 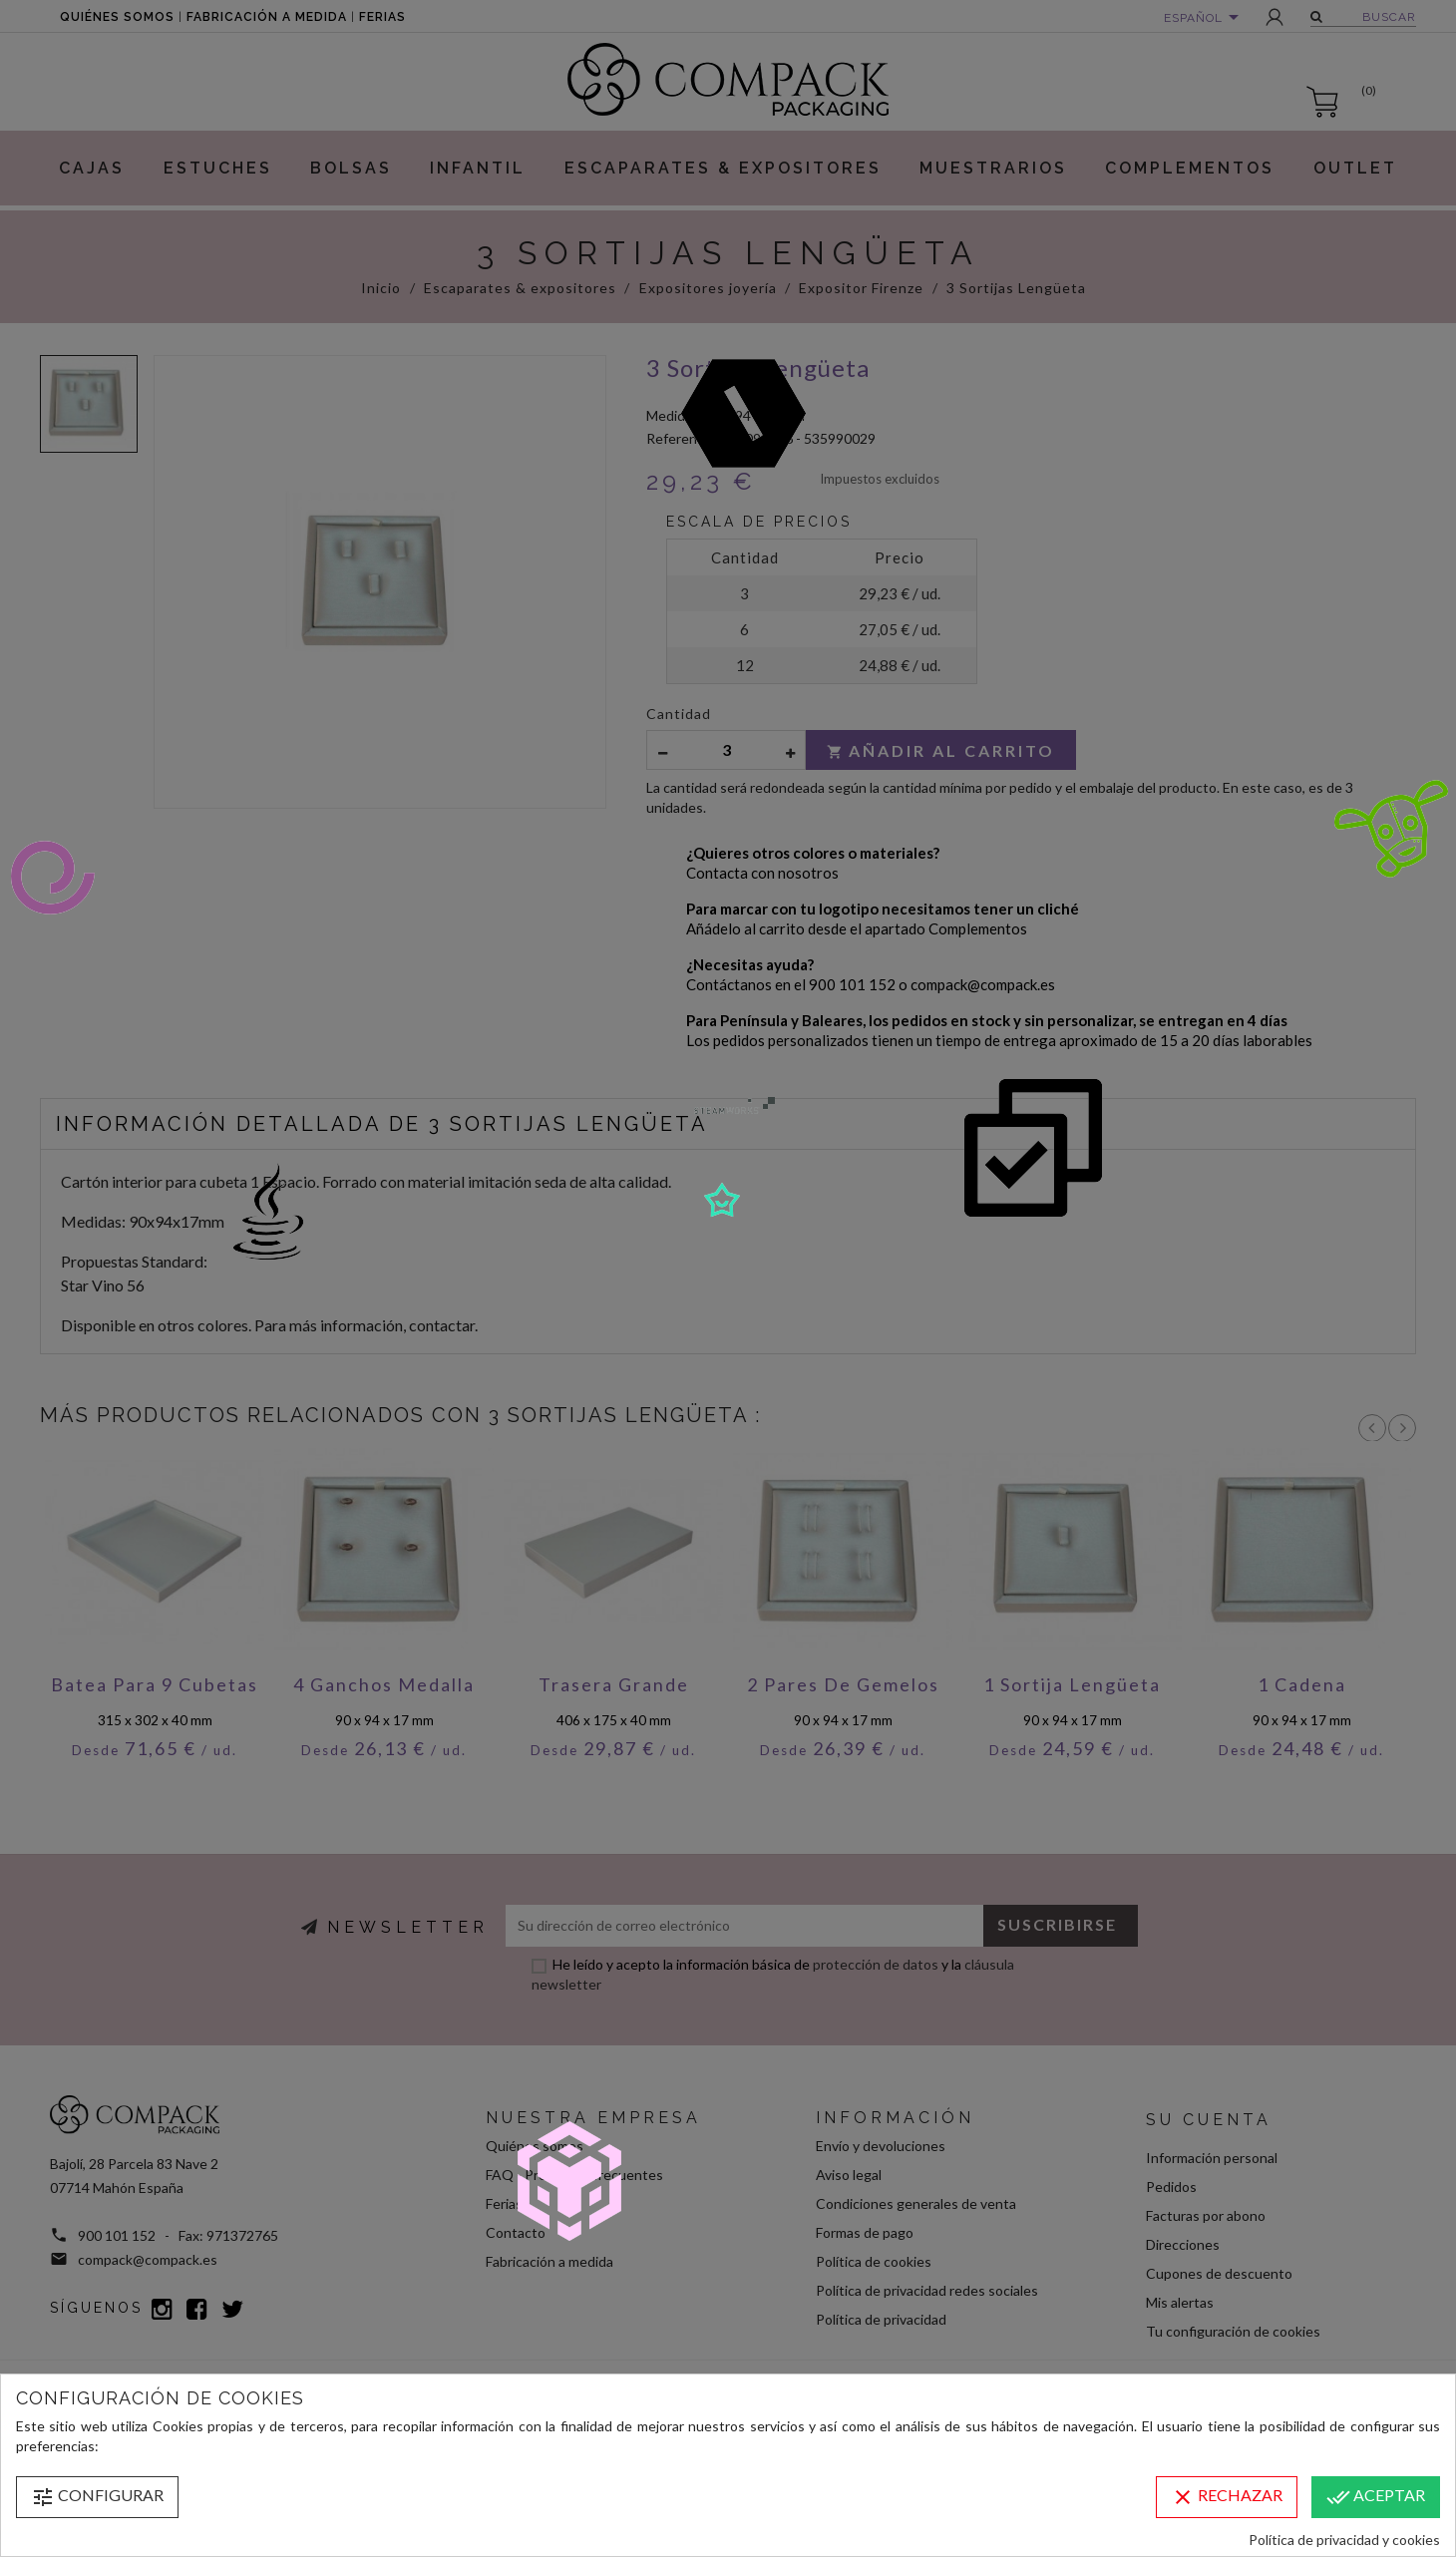 I want to click on open system settings, so click(x=743, y=413).